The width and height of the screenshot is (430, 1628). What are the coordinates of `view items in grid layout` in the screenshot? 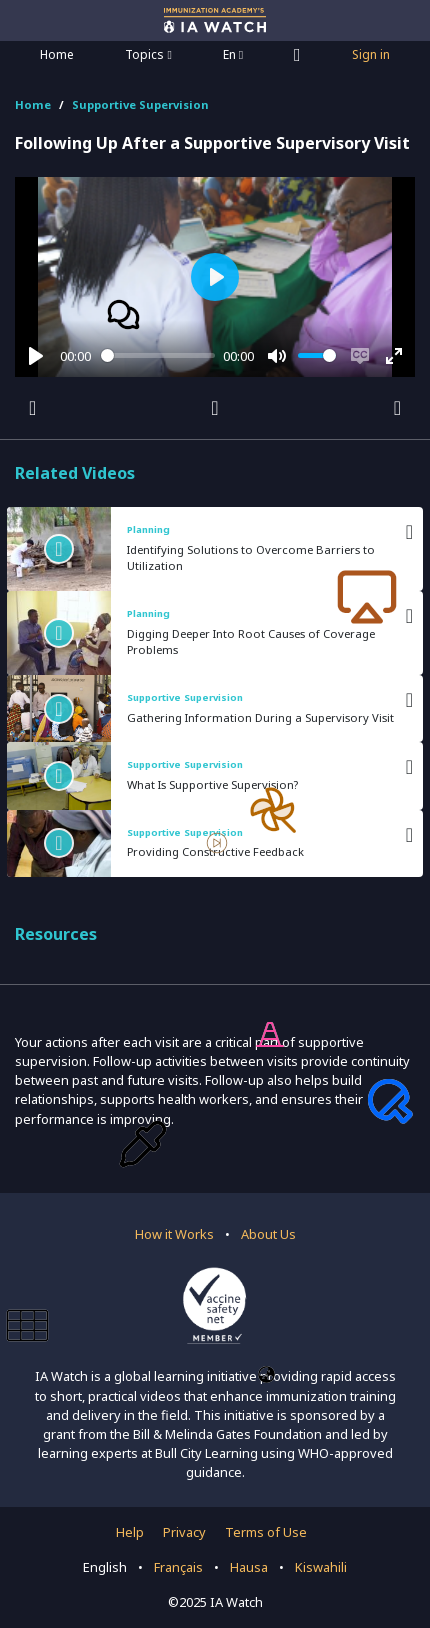 It's located at (27, 1325).